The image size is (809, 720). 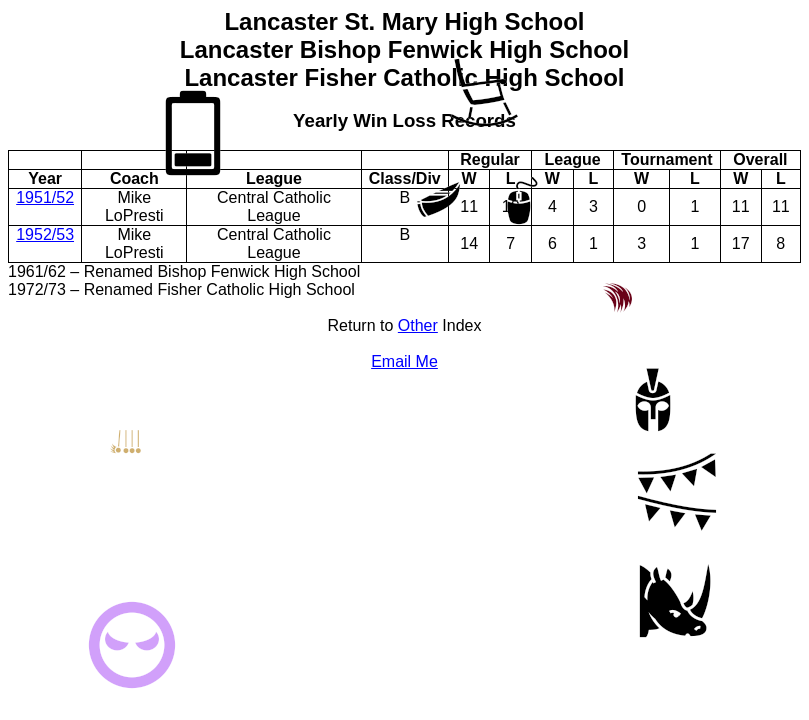 What do you see at coordinates (438, 199) in the screenshot?
I see `access canoe or kayak rental options` at bounding box center [438, 199].